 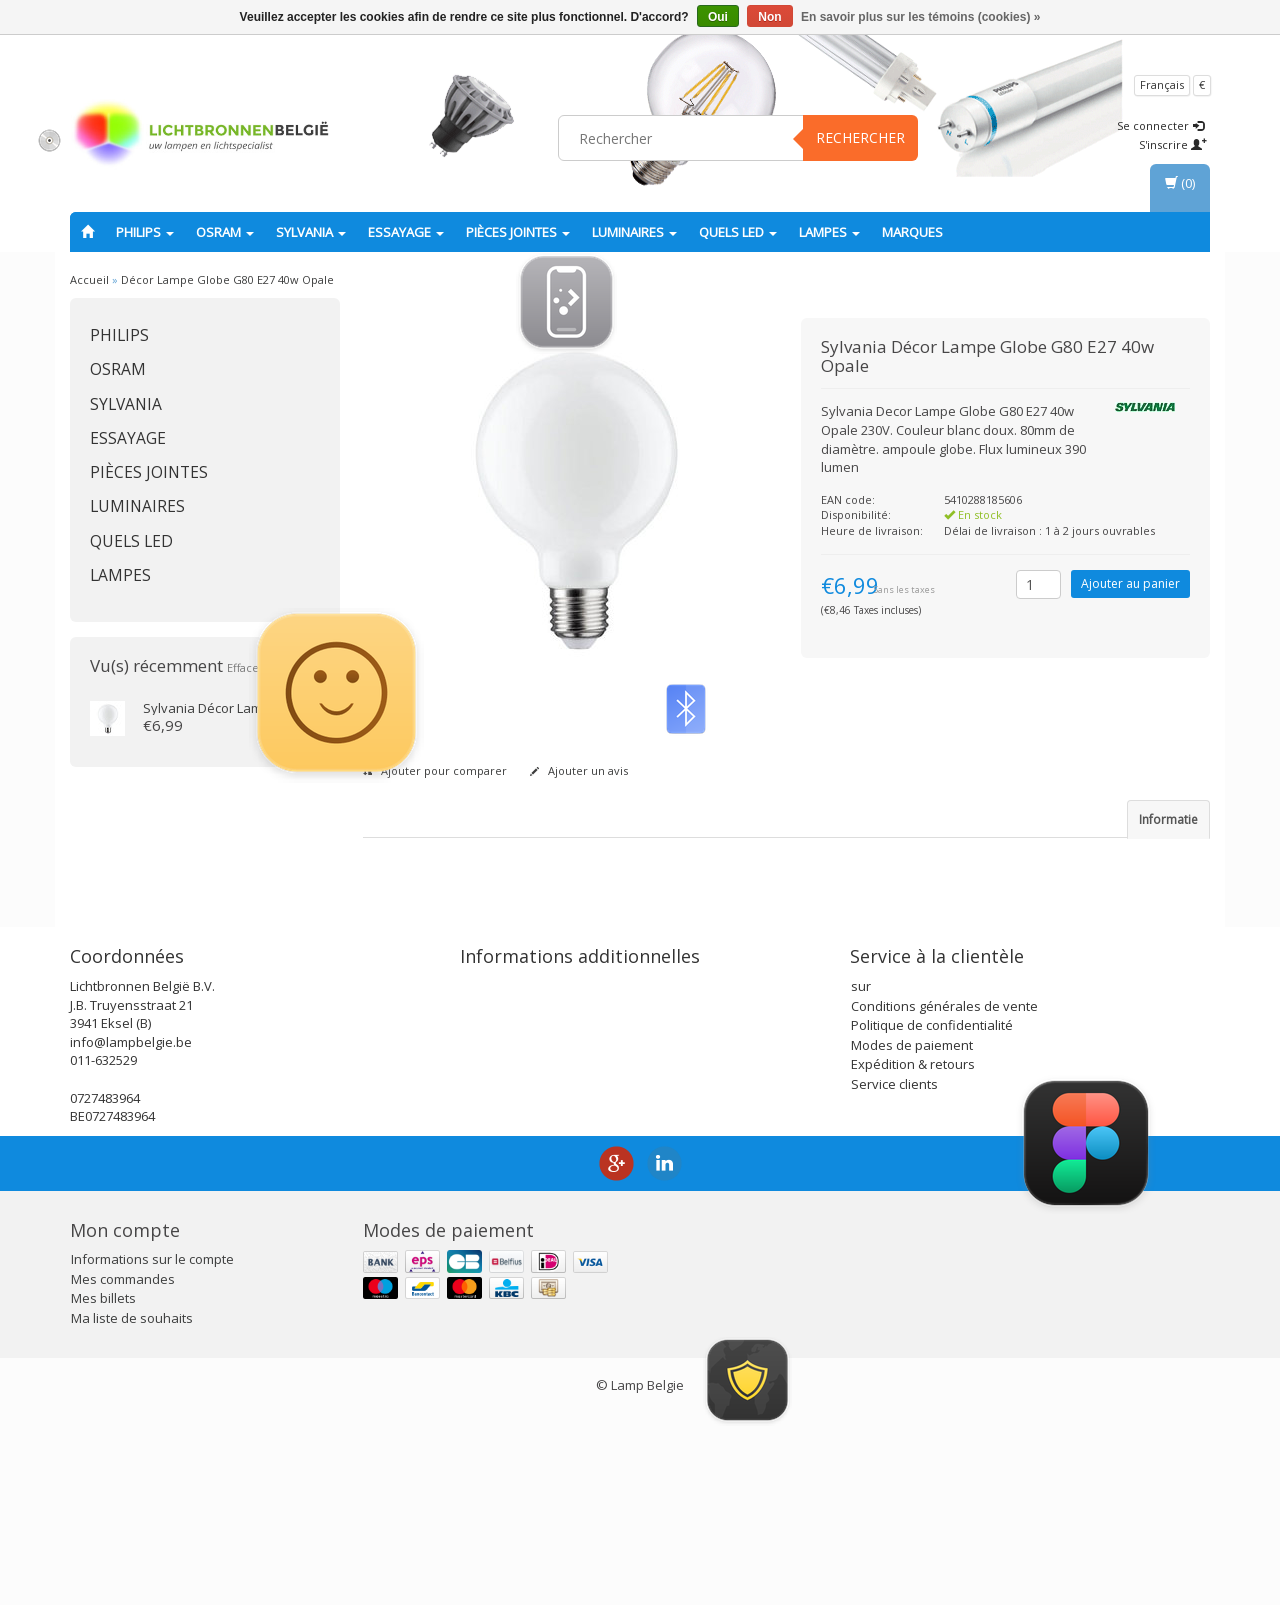 What do you see at coordinates (747, 1381) in the screenshot?
I see `open vpn settings and preferences` at bounding box center [747, 1381].